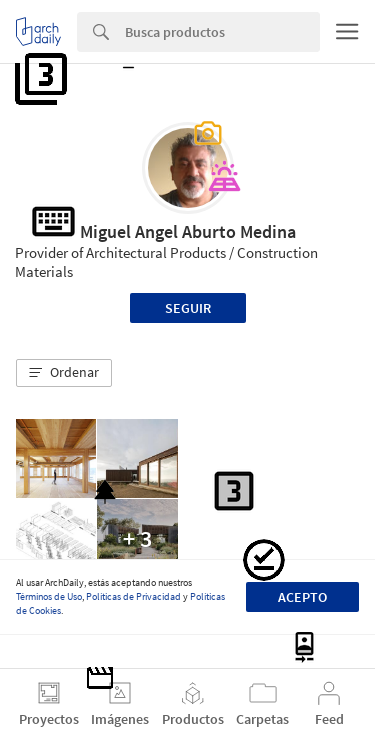  Describe the element at coordinates (304, 647) in the screenshot. I see `switch to front-facing camera` at that location.